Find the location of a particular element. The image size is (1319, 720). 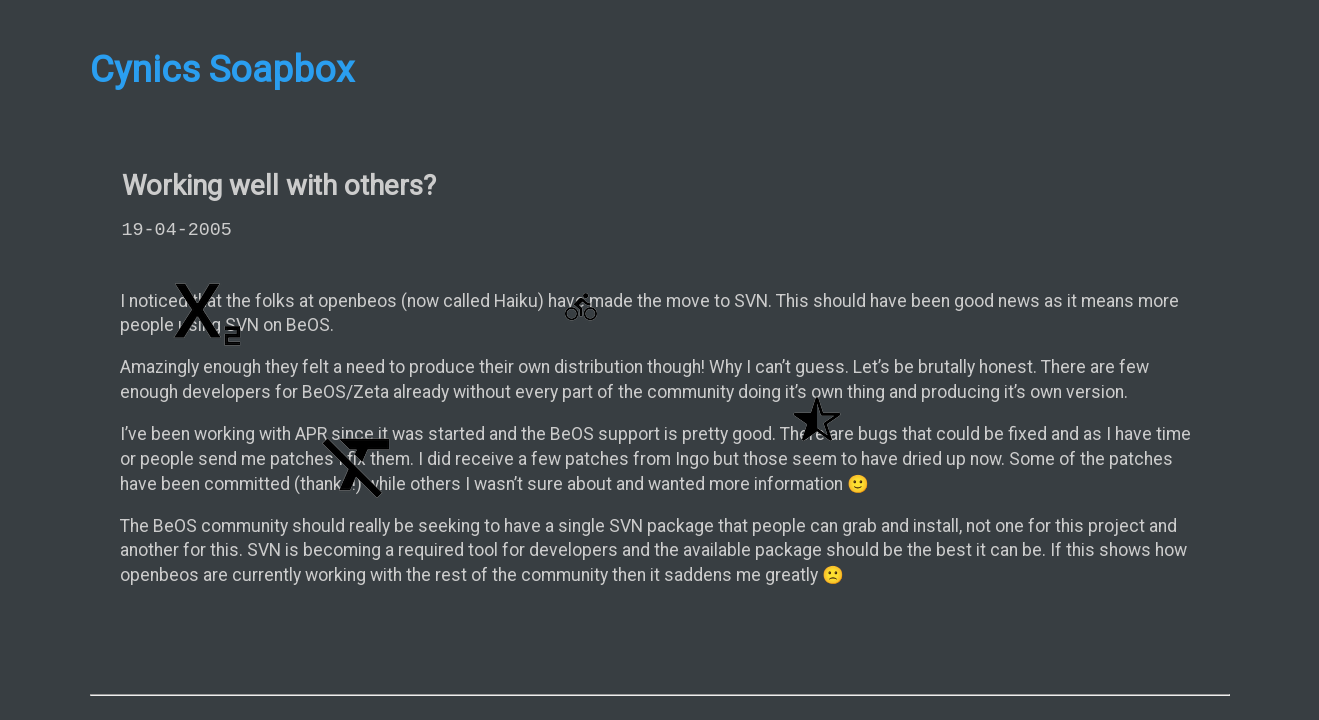

format text as subscript is located at coordinates (197, 314).